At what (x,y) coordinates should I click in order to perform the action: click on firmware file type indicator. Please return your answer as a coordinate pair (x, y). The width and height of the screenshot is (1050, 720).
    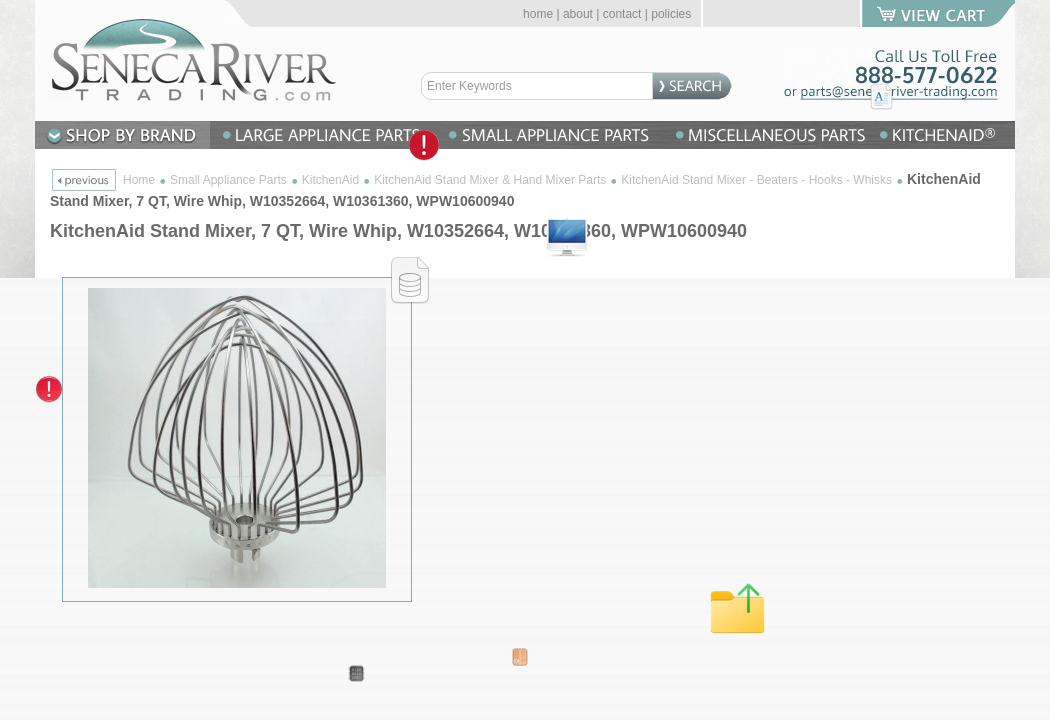
    Looking at the image, I should click on (356, 673).